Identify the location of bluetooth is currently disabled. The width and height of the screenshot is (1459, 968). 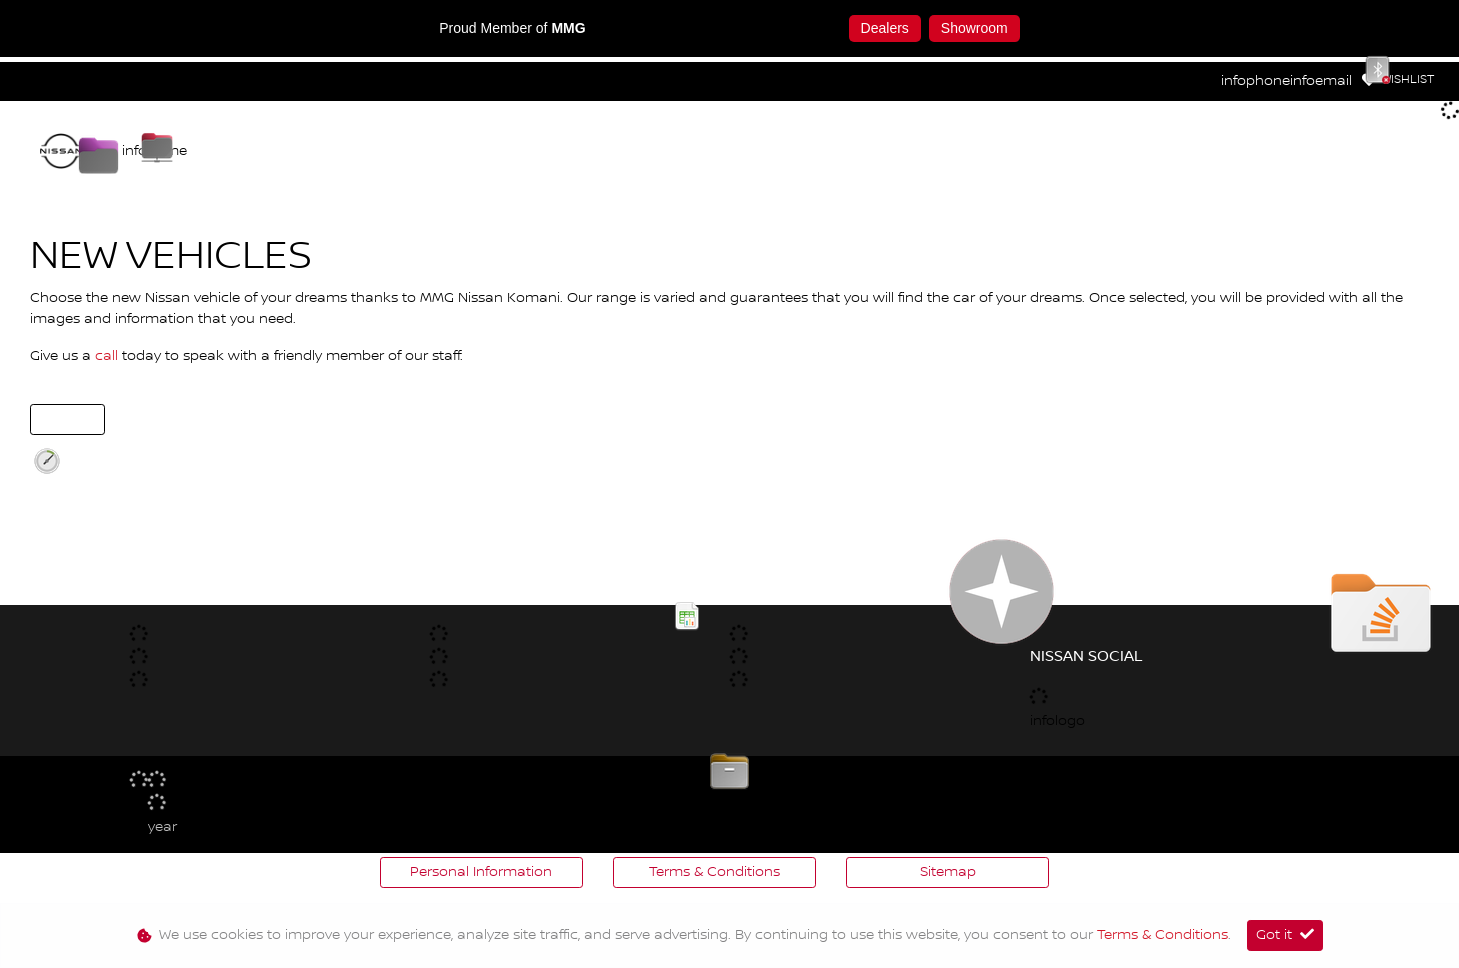
(1377, 69).